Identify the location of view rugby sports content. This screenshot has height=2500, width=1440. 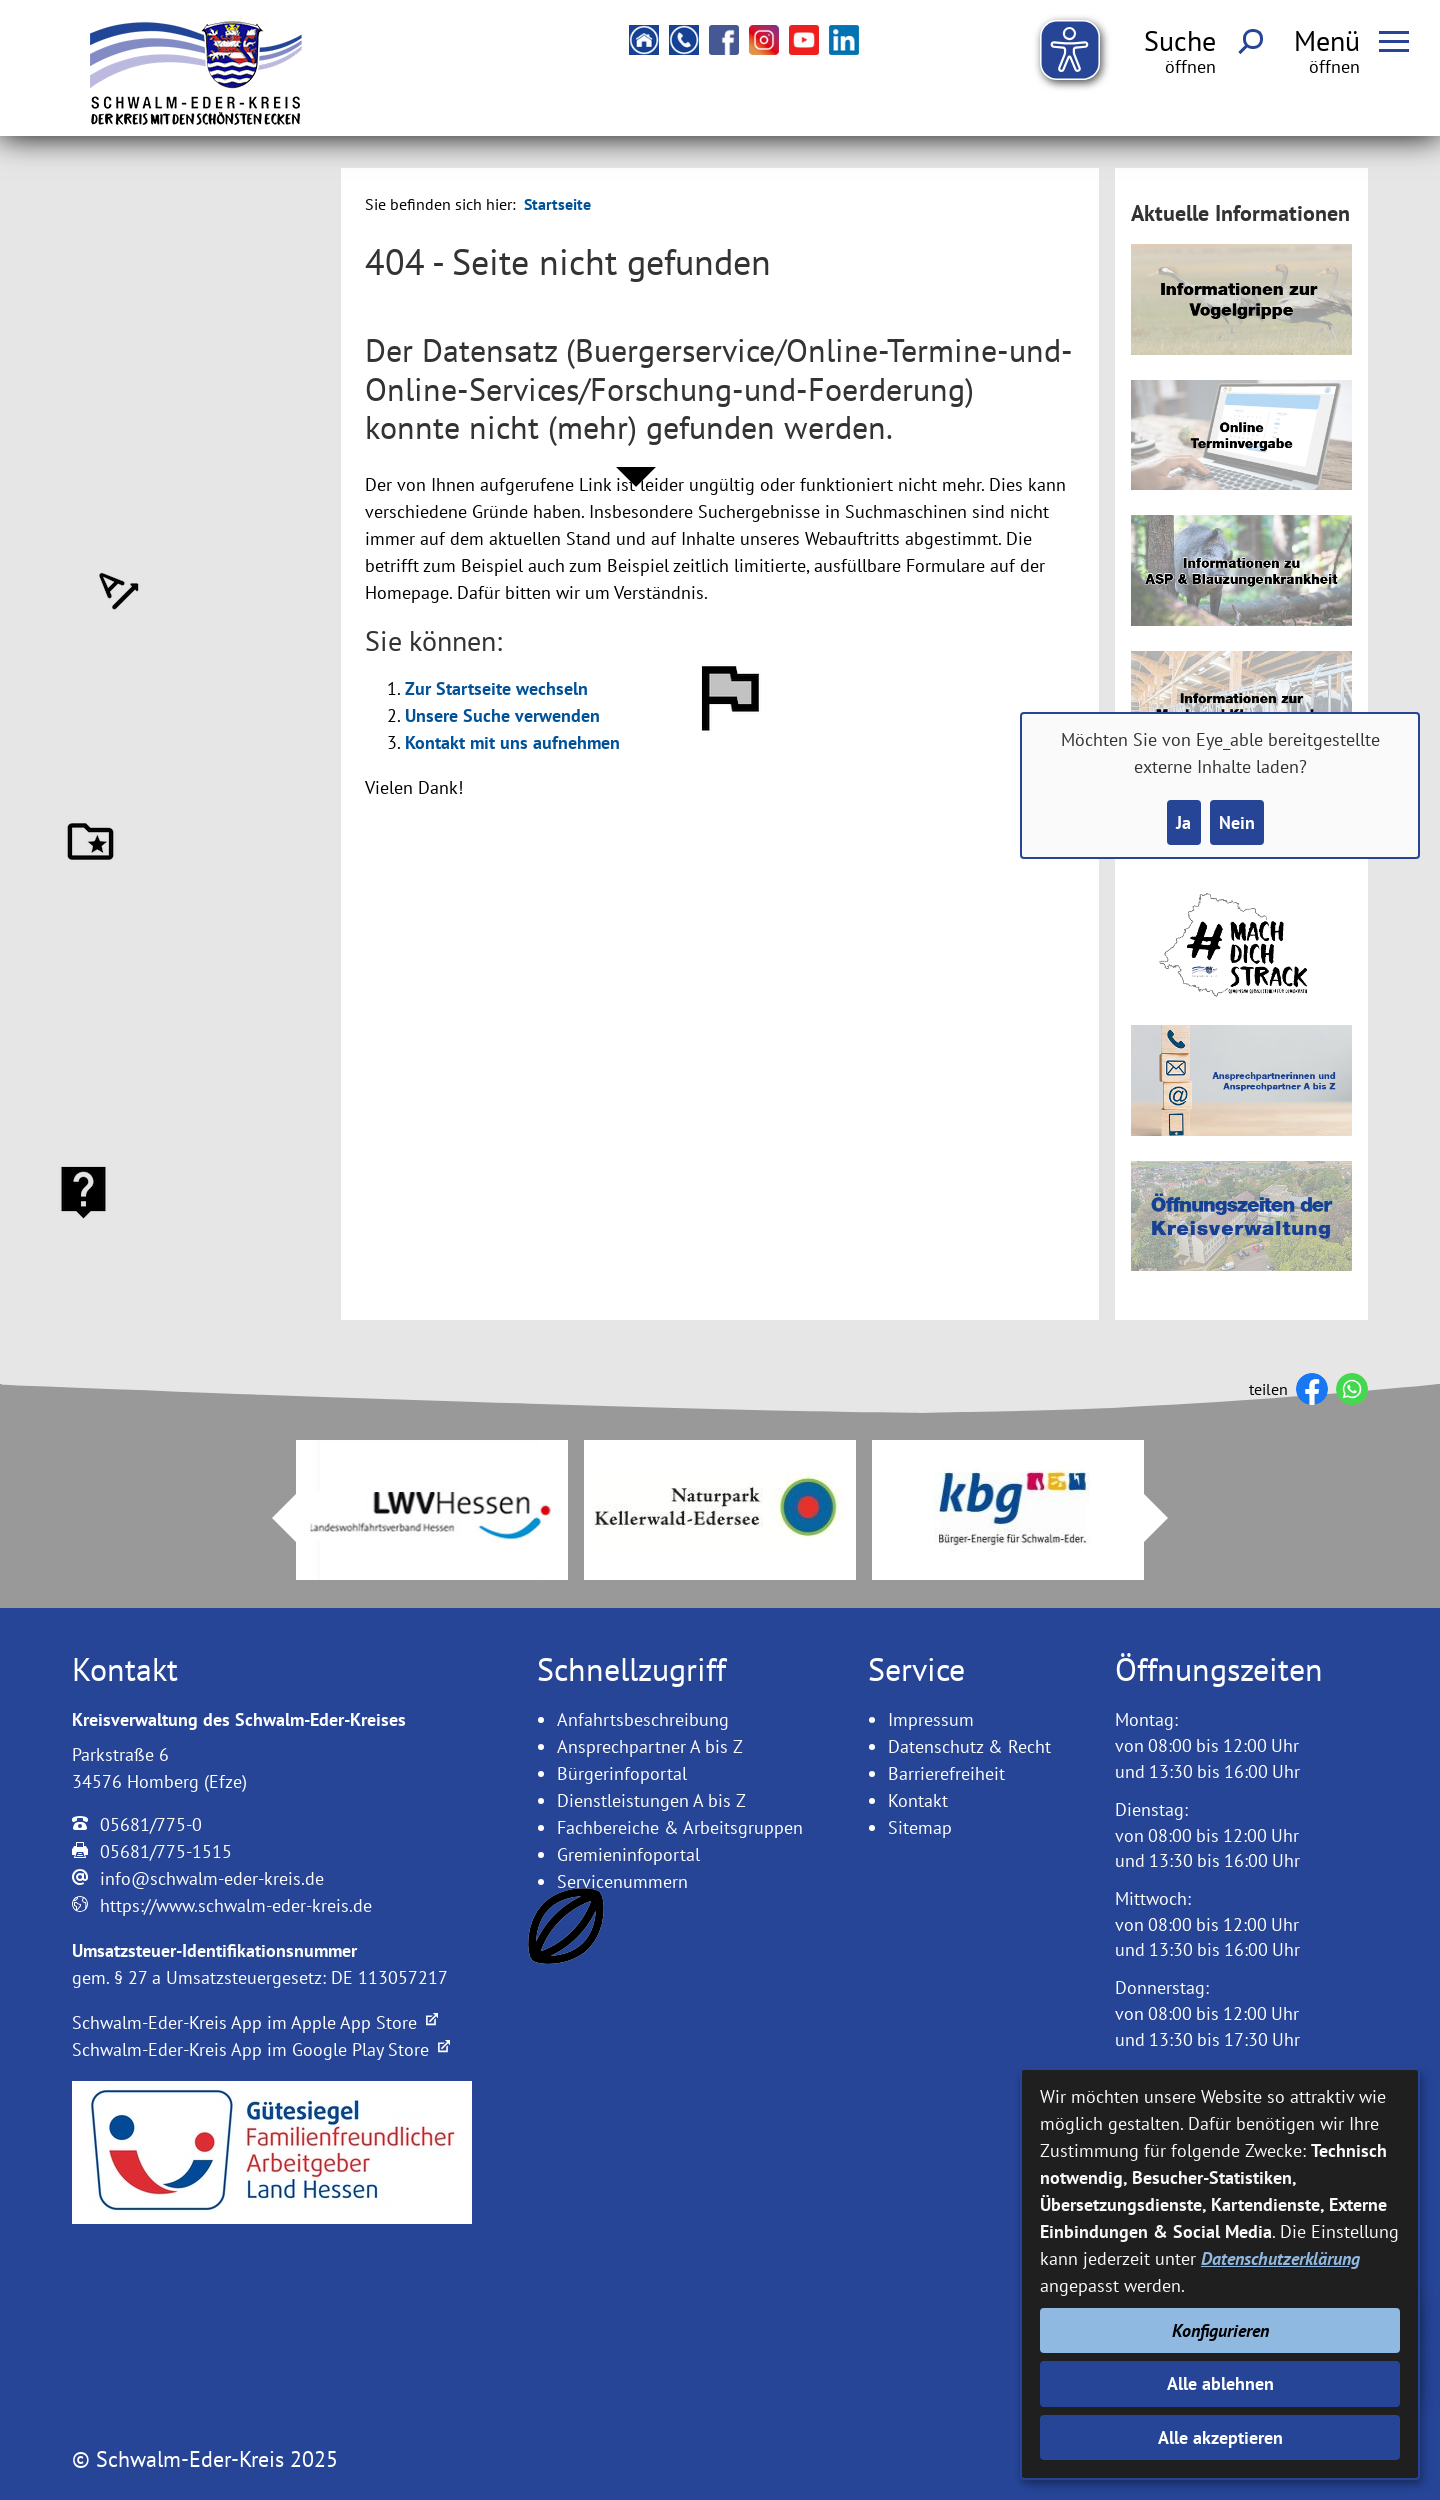
(566, 1926).